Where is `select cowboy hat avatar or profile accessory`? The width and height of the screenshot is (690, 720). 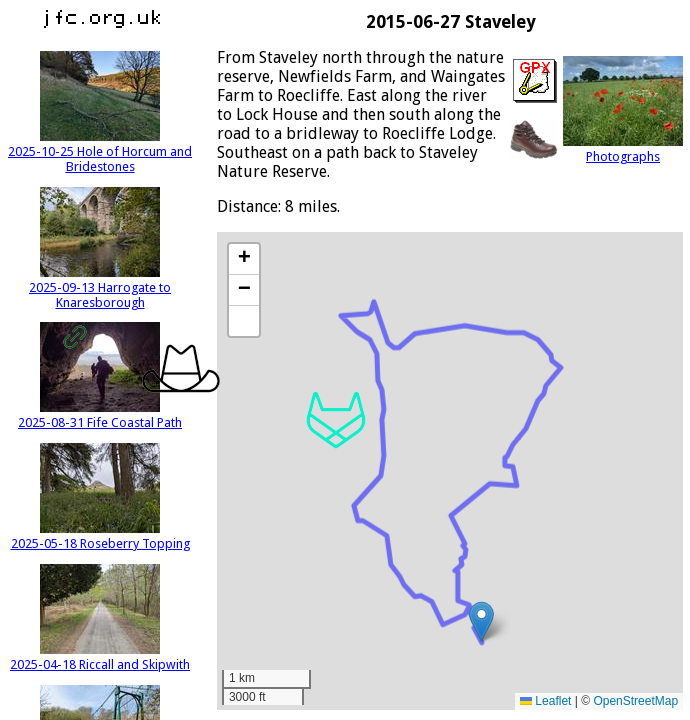 select cowboy hat avatar or profile accessory is located at coordinates (181, 371).